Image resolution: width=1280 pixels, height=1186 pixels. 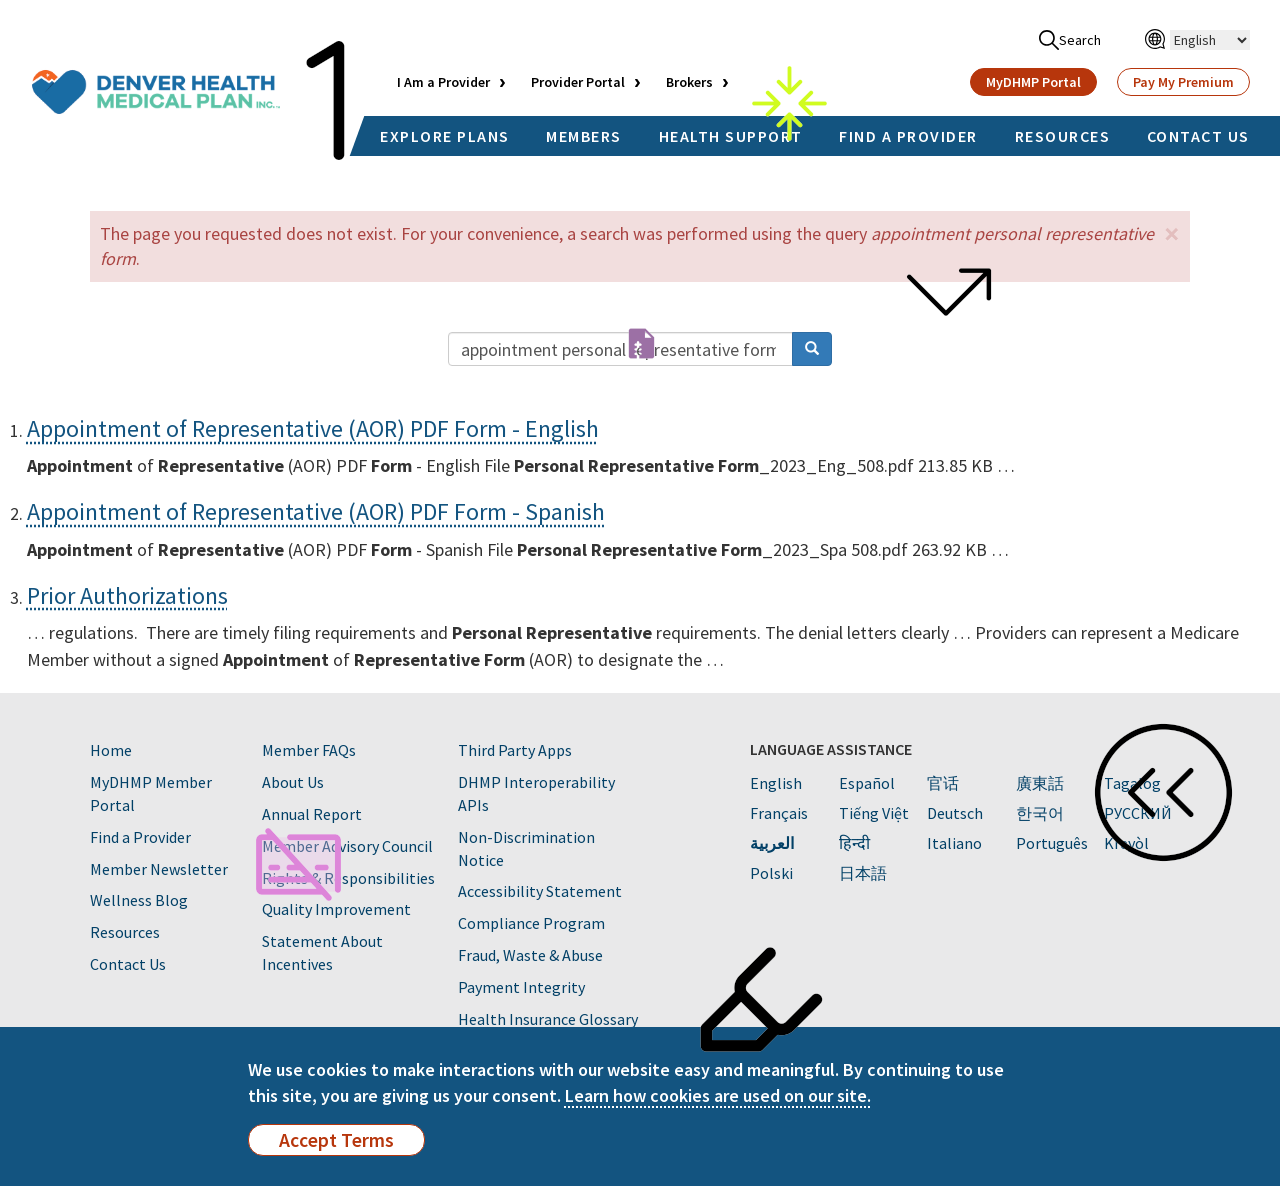 I want to click on indicates first place or top ranking, so click(x=333, y=100).